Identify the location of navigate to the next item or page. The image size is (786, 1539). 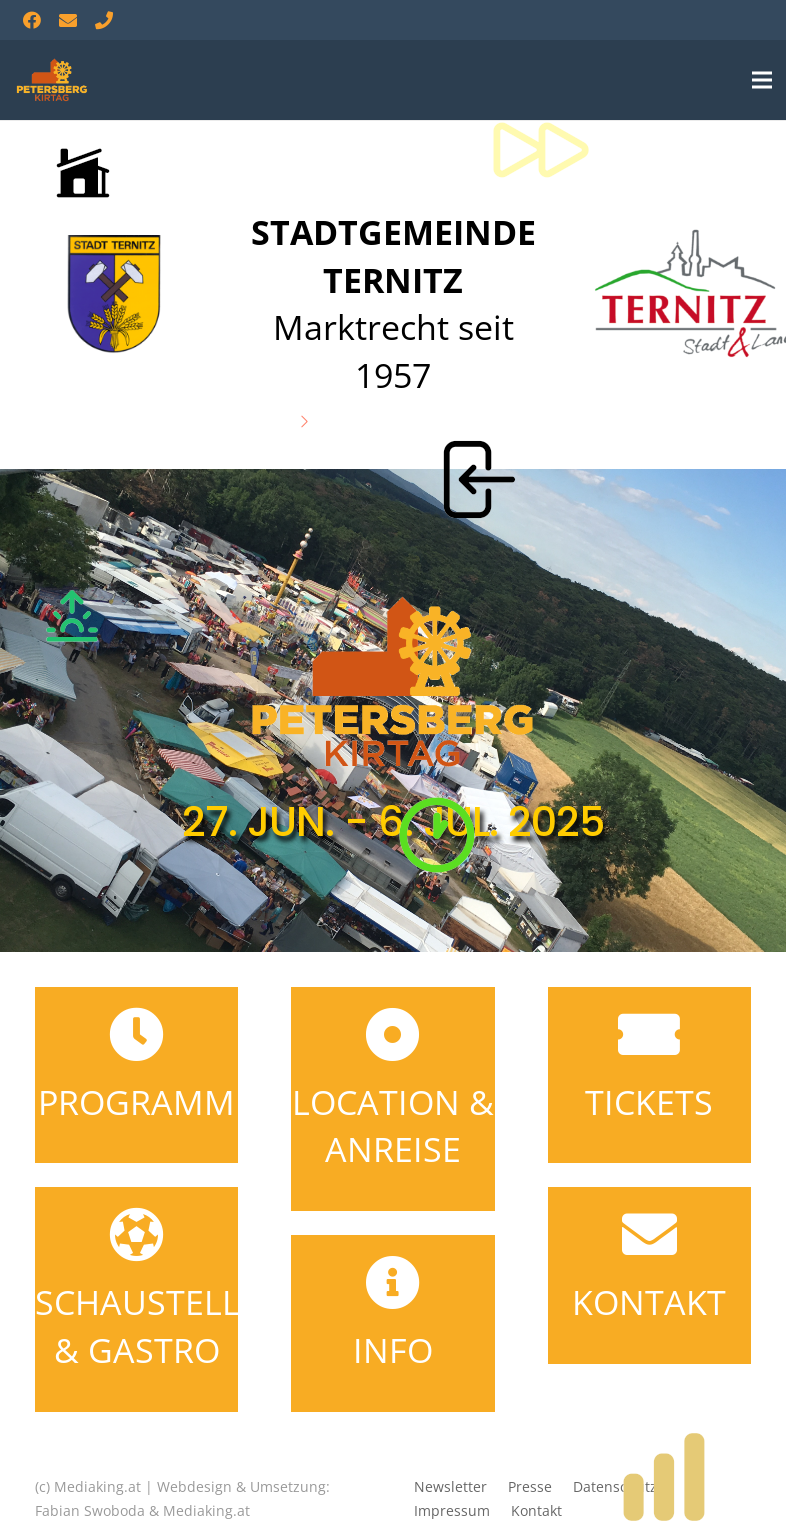
(304, 421).